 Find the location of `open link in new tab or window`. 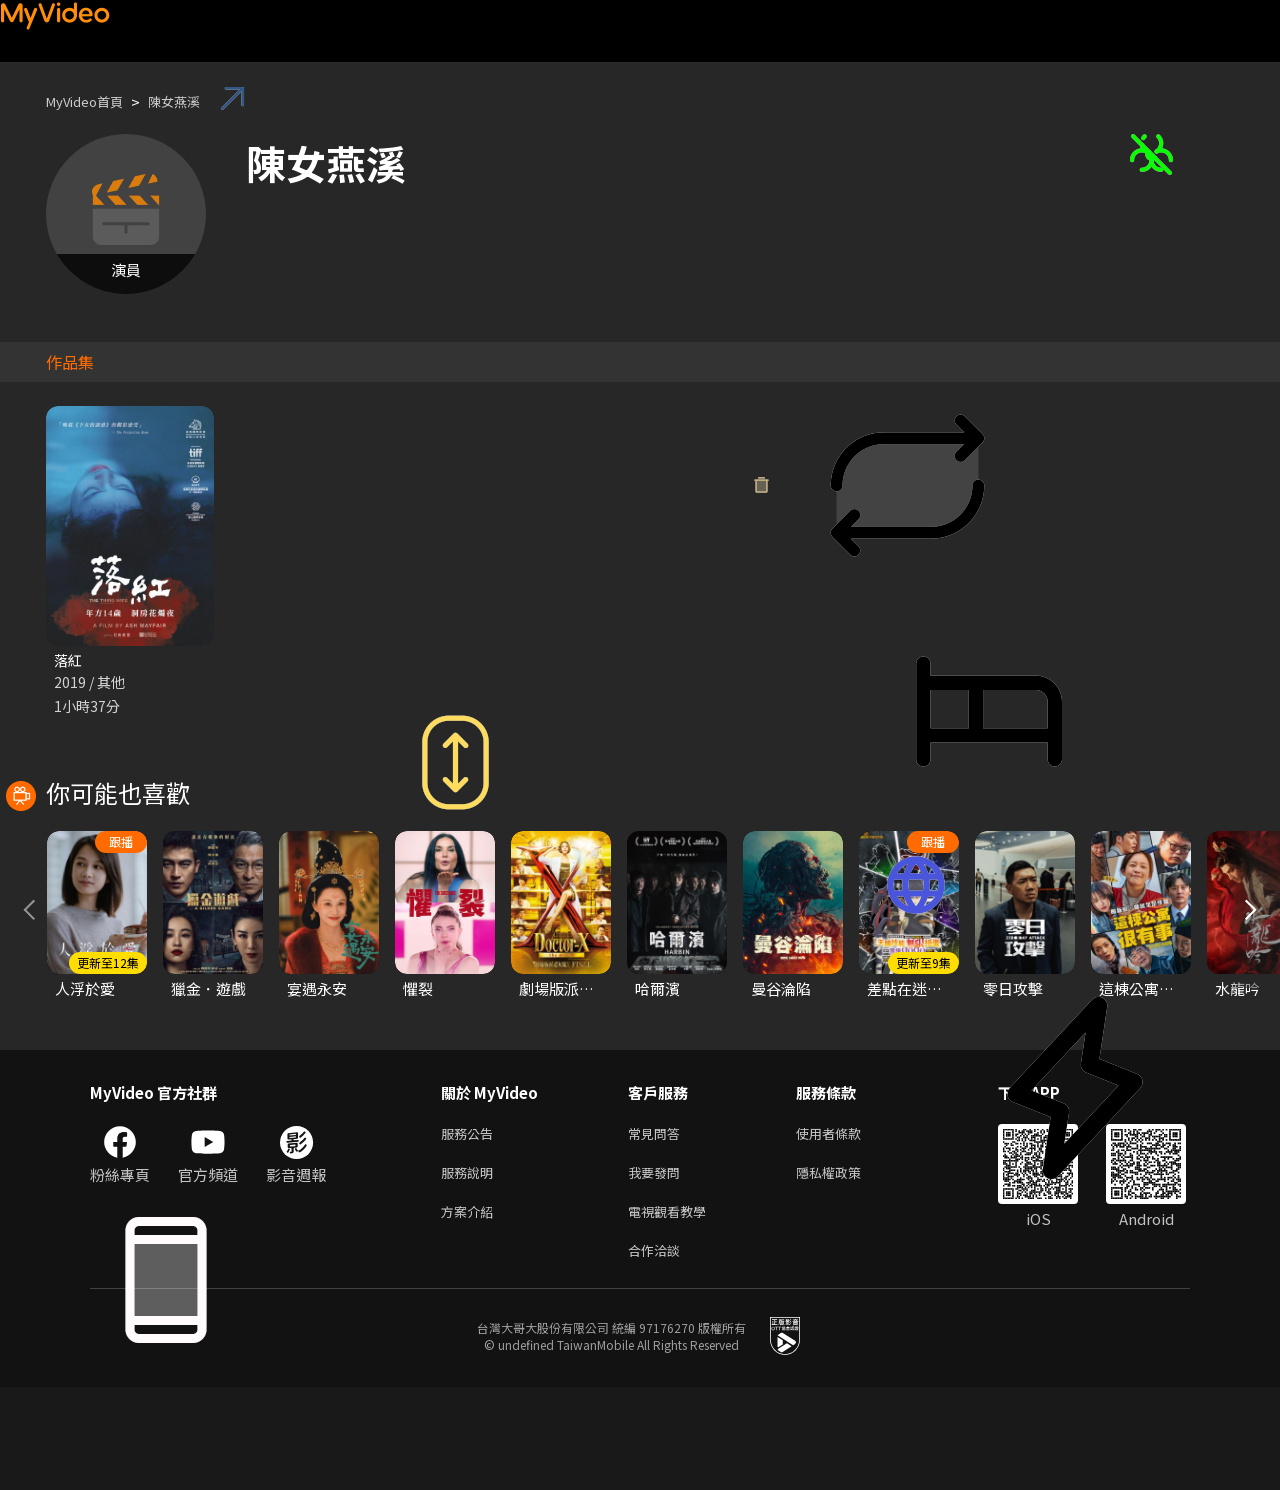

open link in new tab or window is located at coordinates (232, 98).